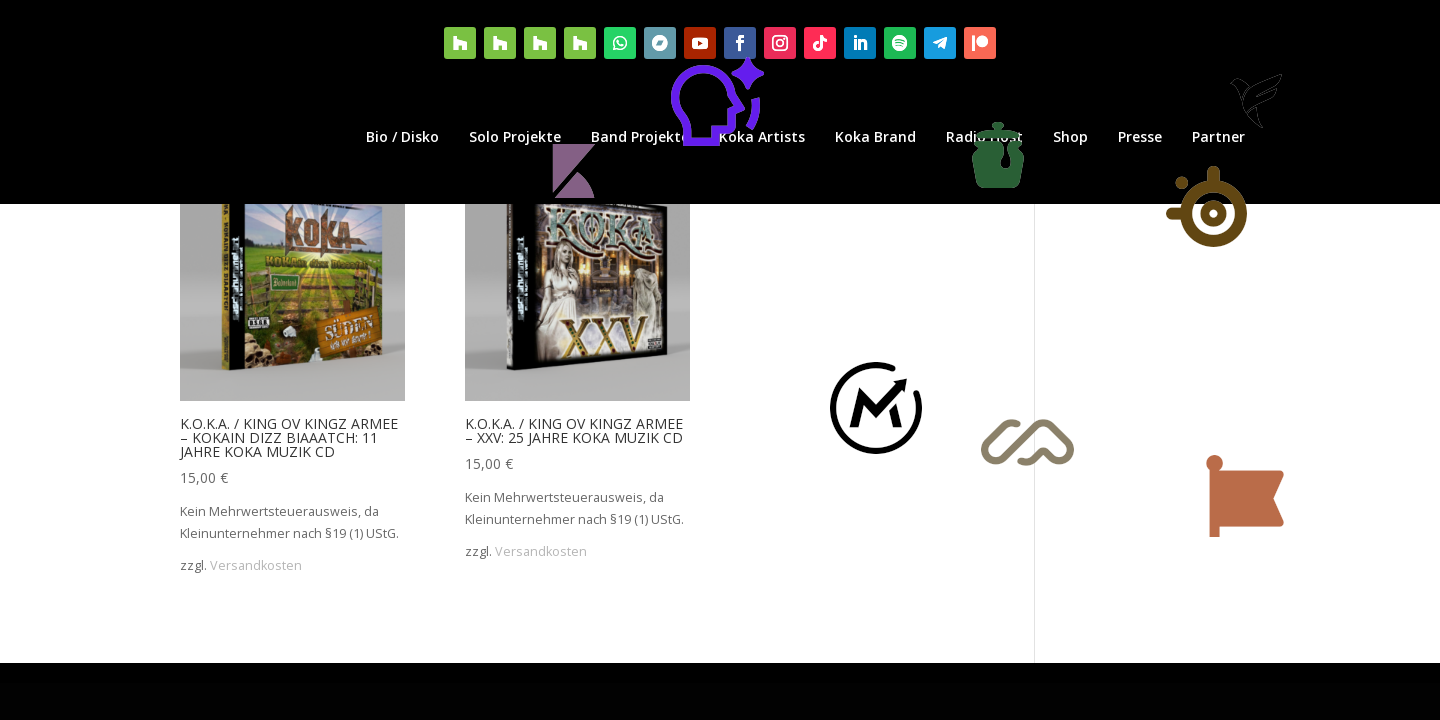  I want to click on visit the SteelSeries website or store, so click(1206, 206).